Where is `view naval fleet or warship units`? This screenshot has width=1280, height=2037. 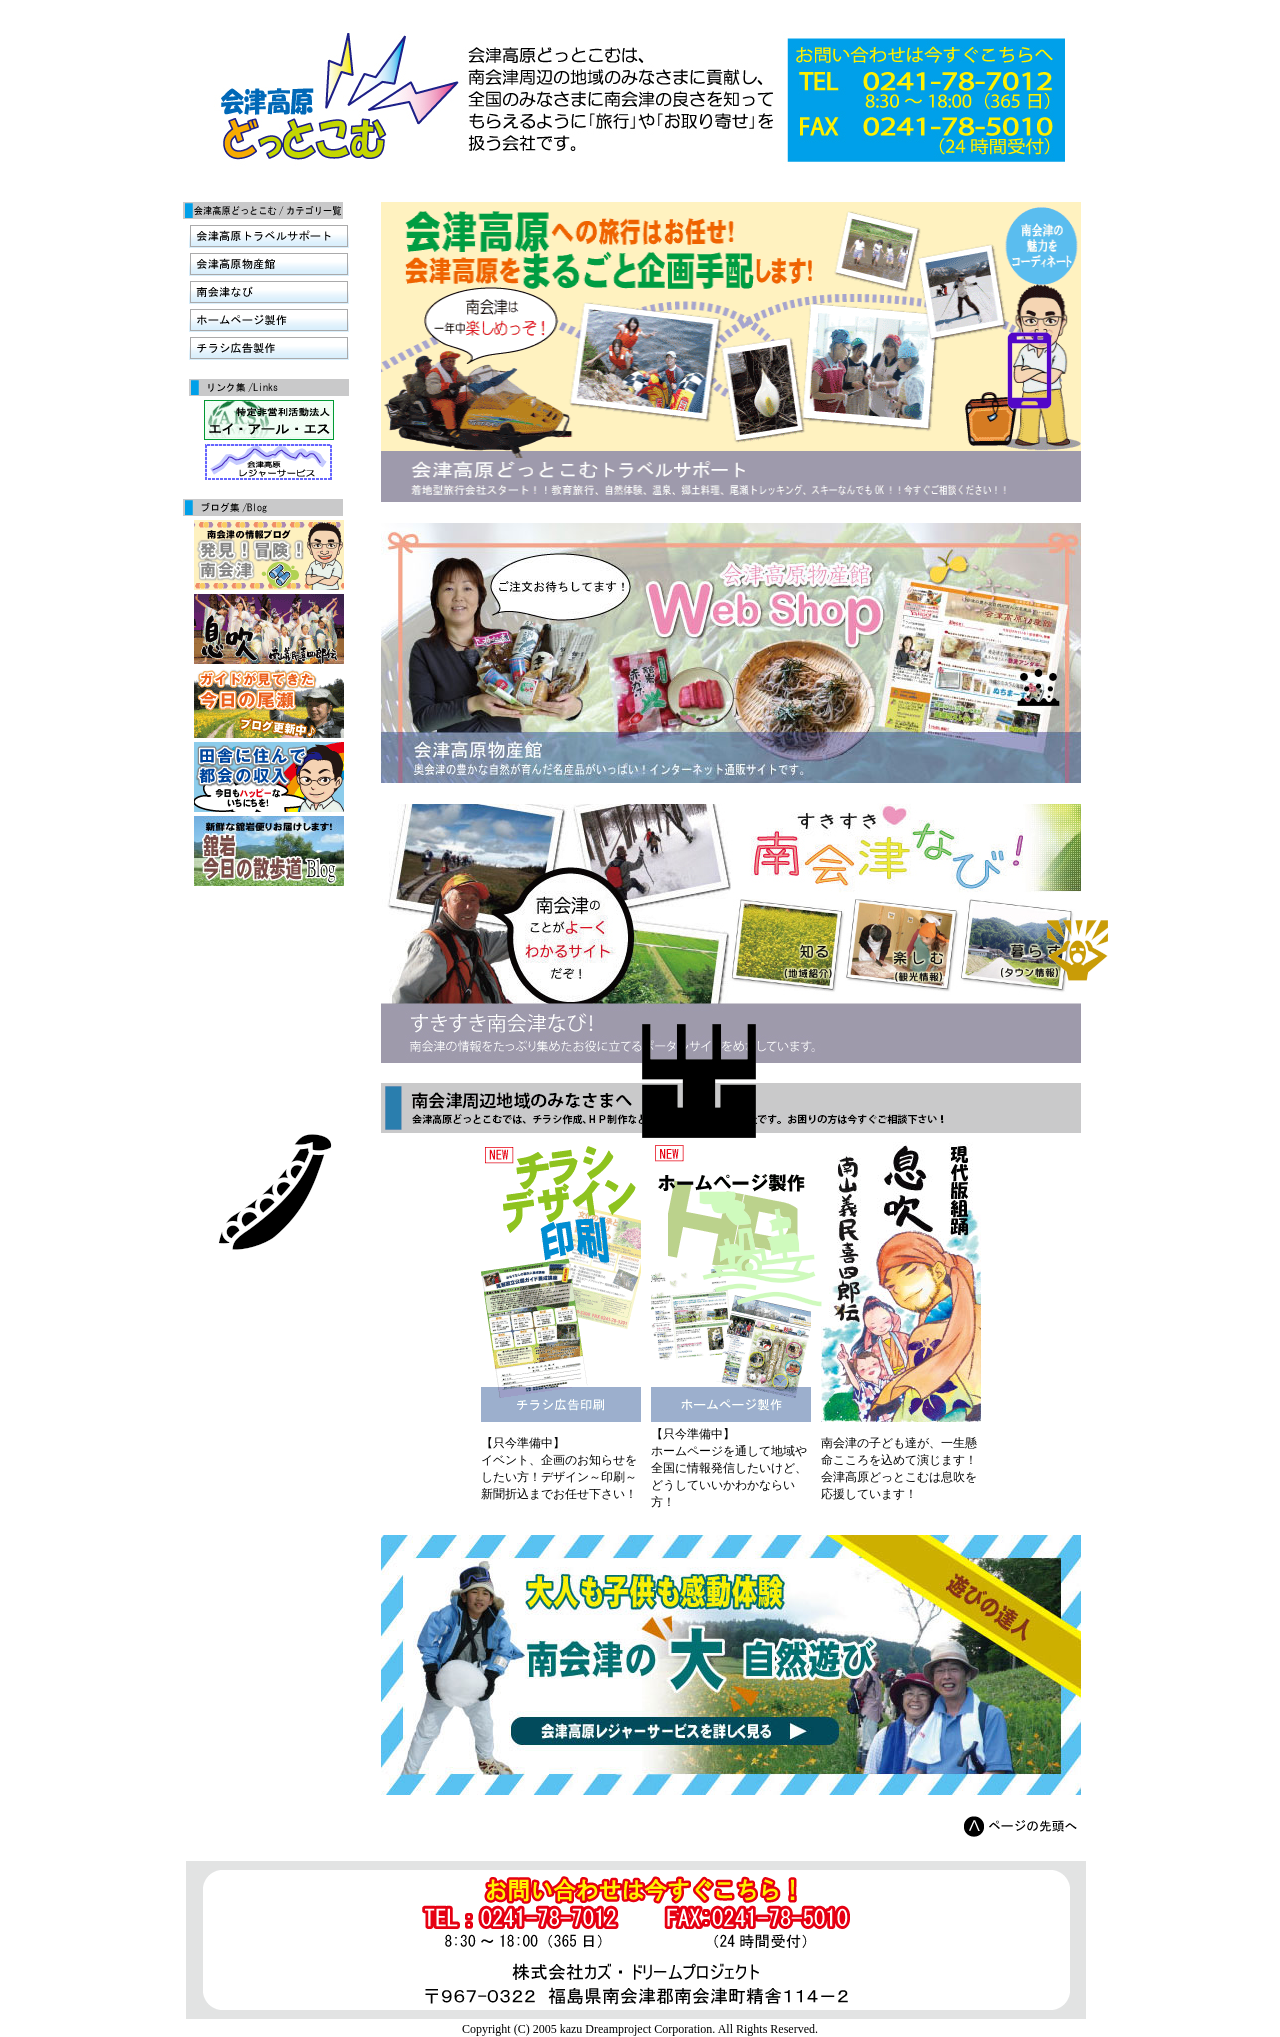
view naval fleet or warship units is located at coordinates (761, 1253).